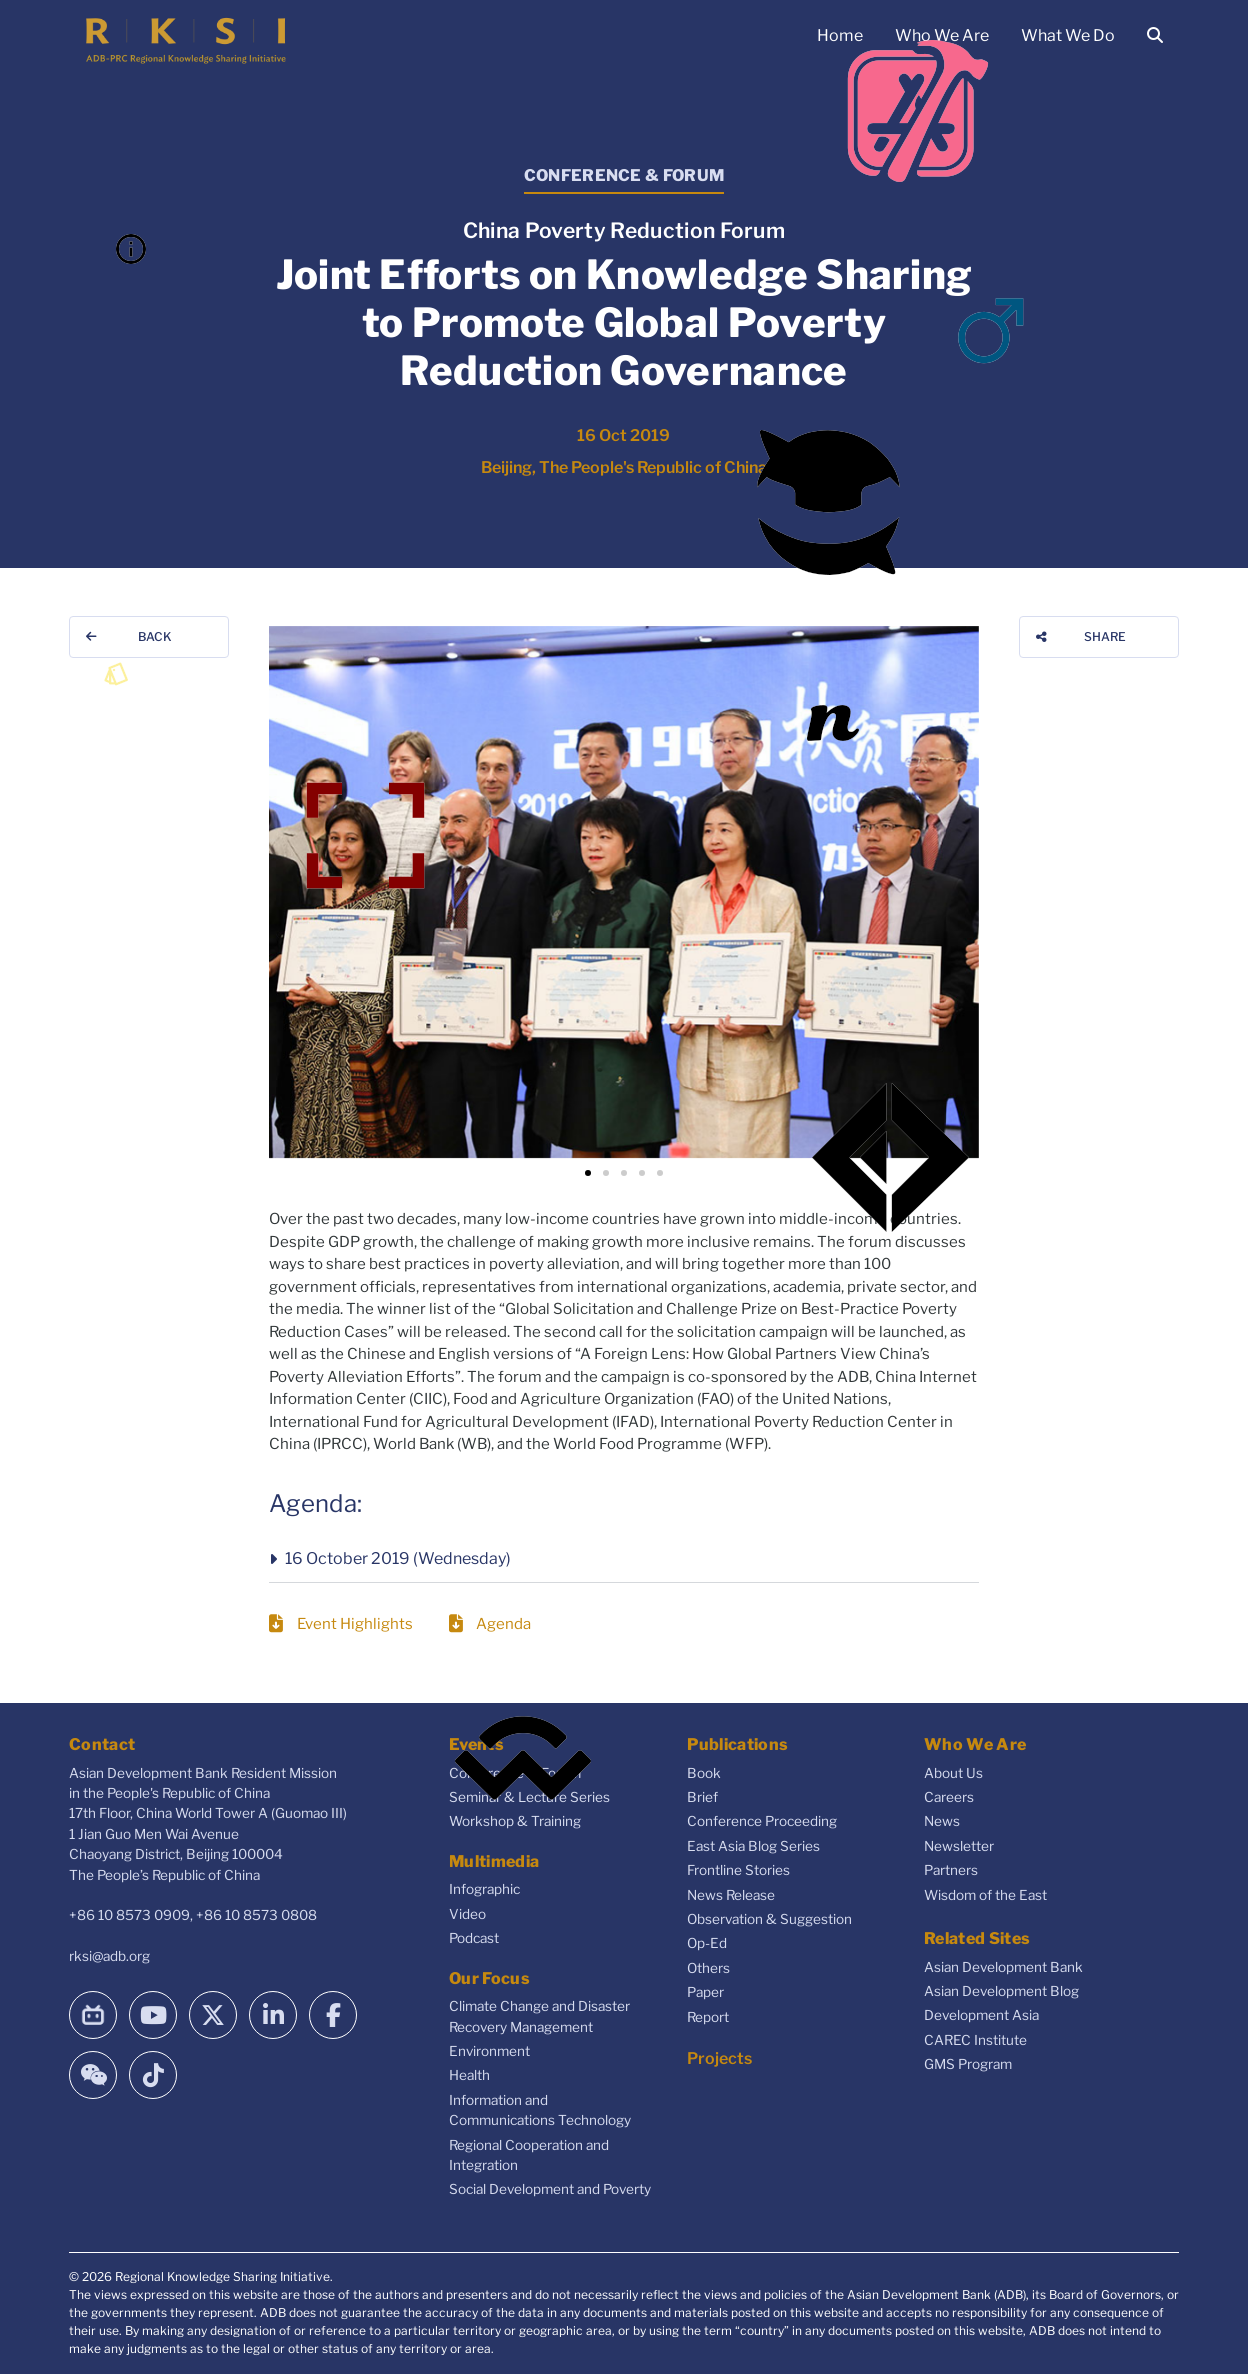  What do you see at coordinates (828, 502) in the screenshot?
I see `open Linphone app` at bounding box center [828, 502].